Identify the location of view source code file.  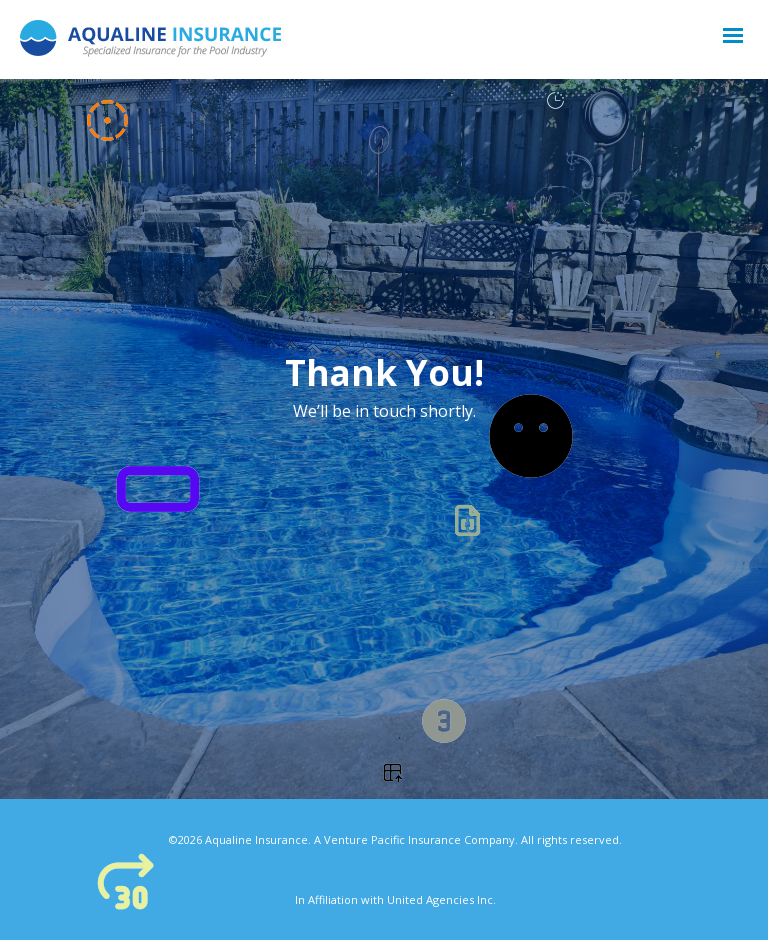
(467, 520).